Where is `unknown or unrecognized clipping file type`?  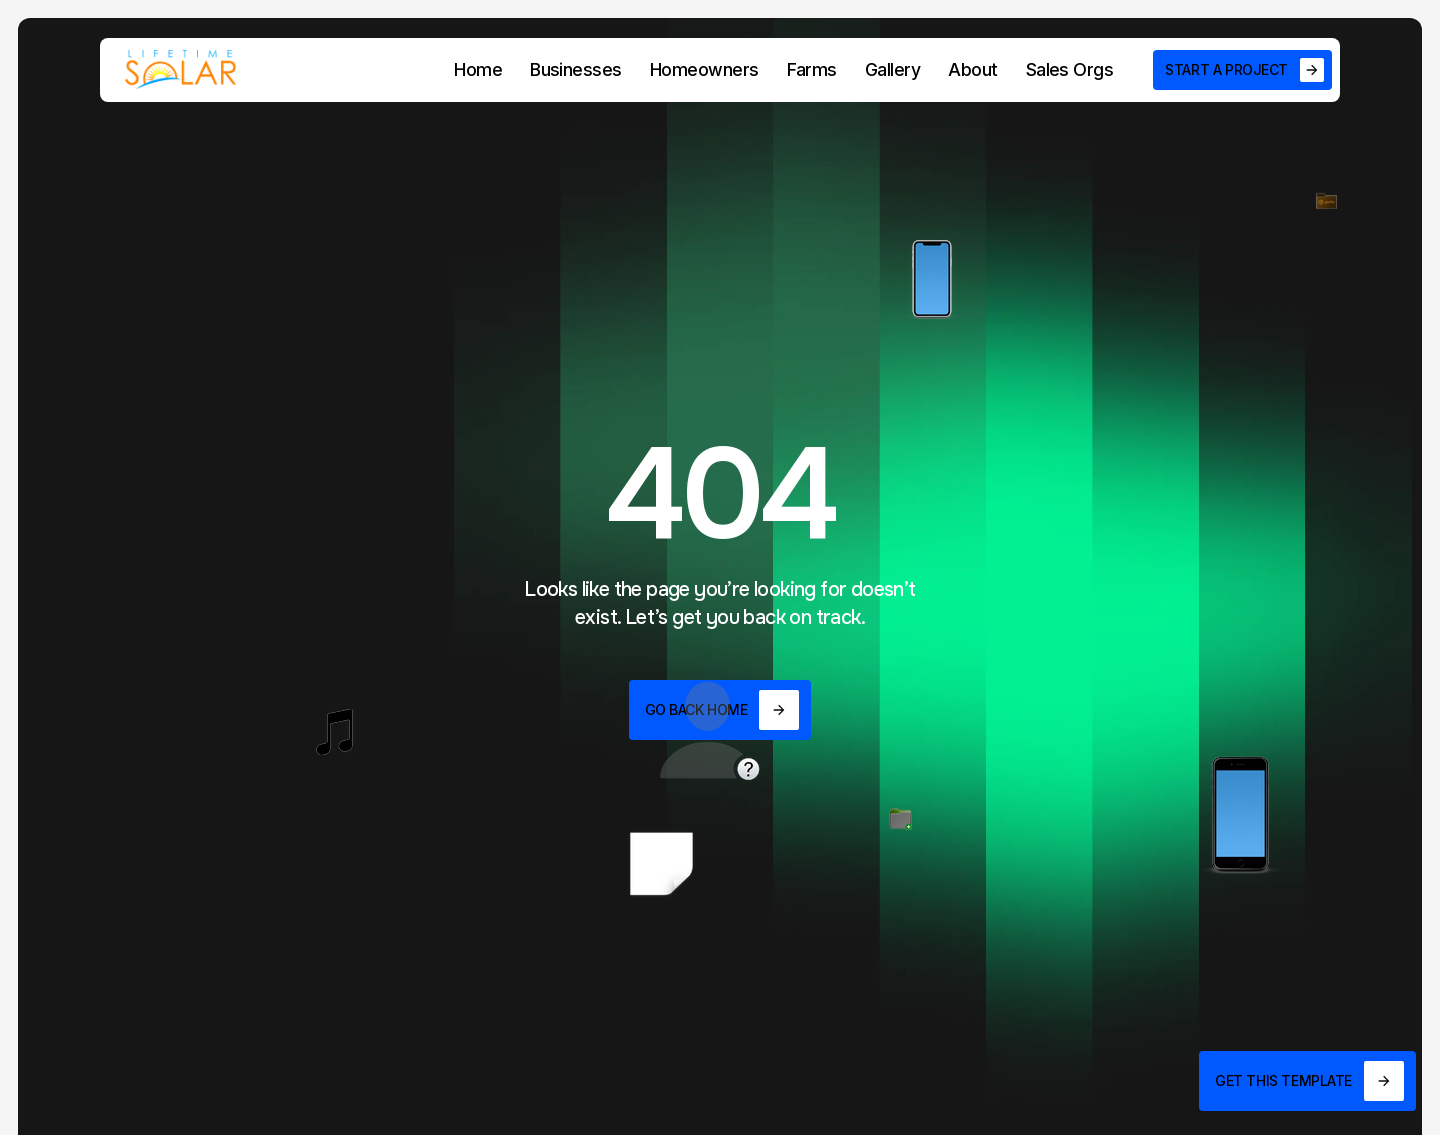
unknown or unrecognized clipping file type is located at coordinates (661, 865).